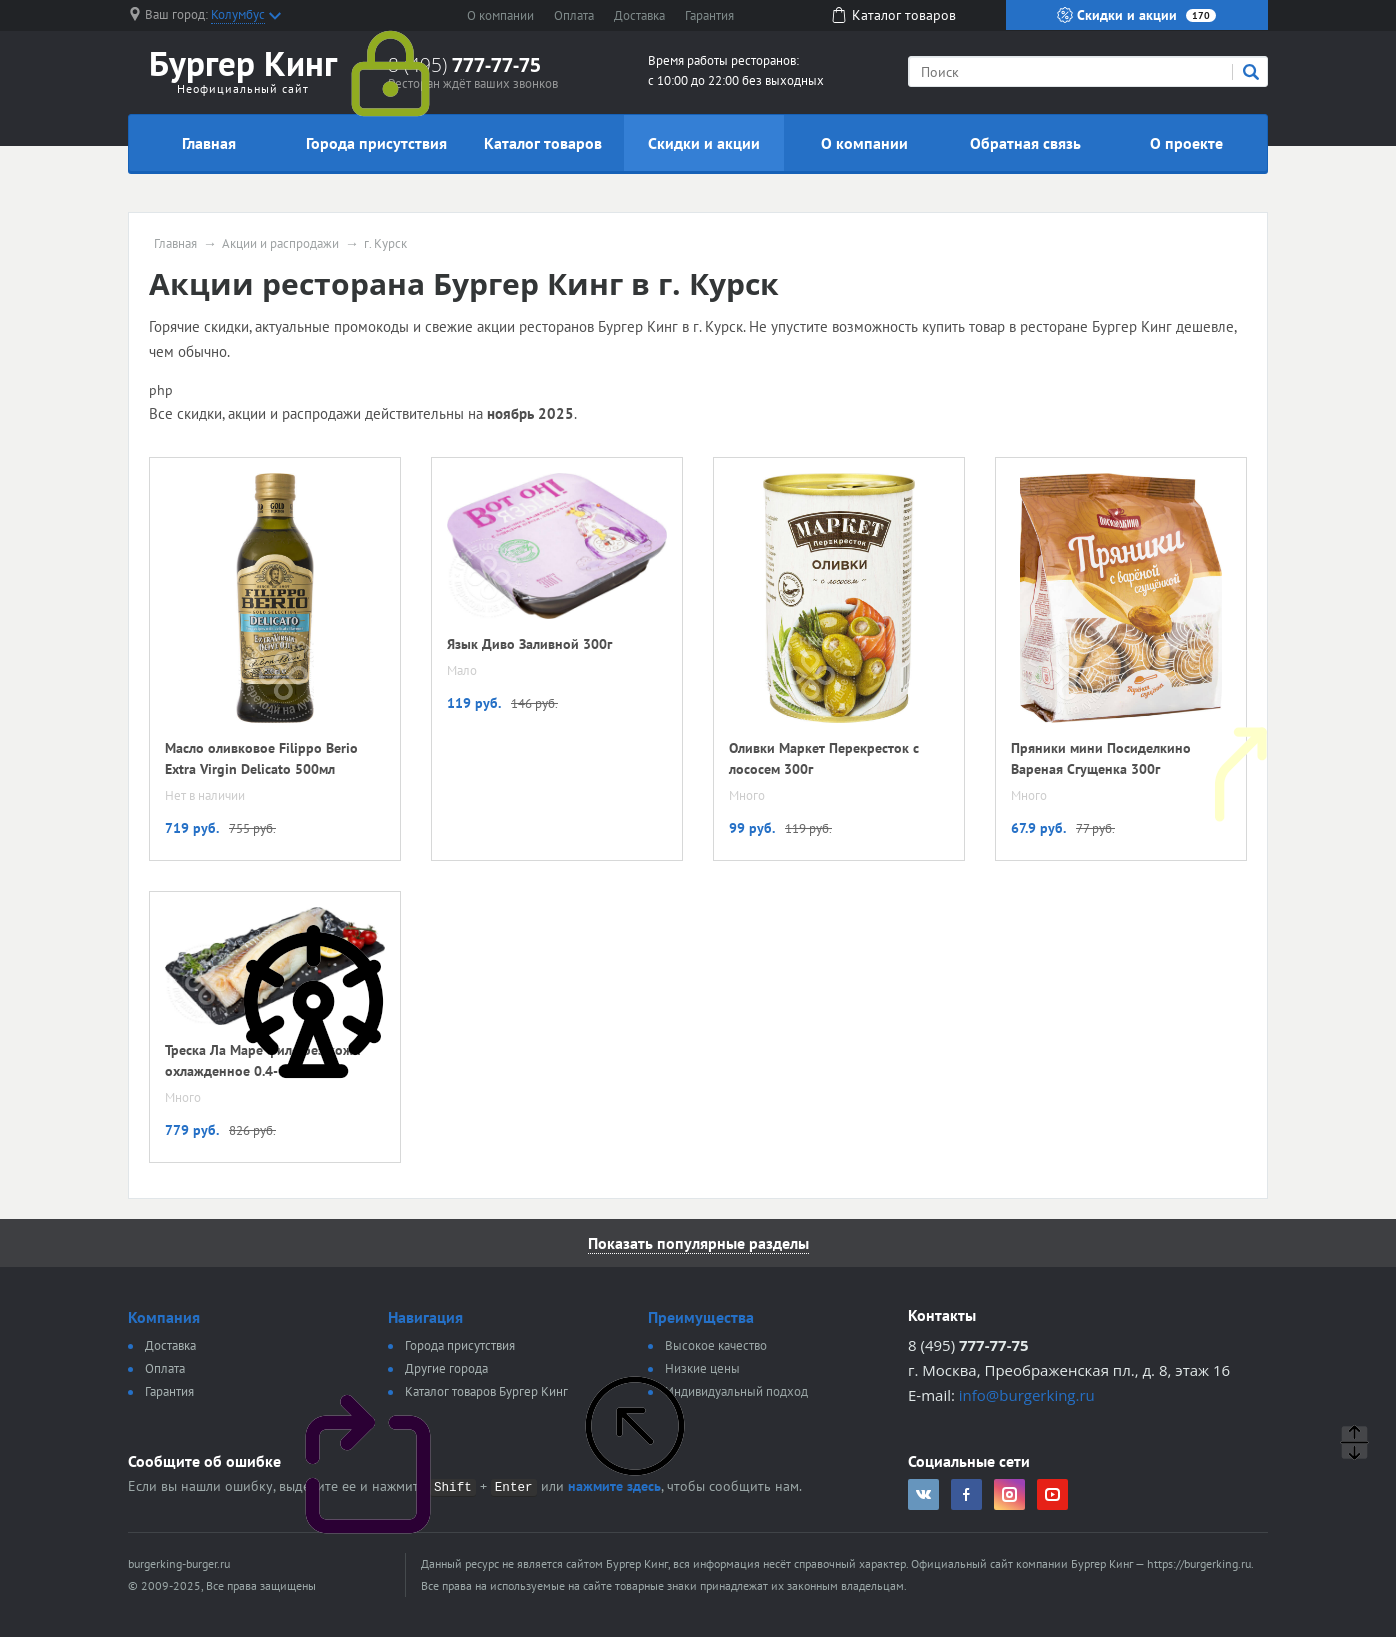 Image resolution: width=1396 pixels, height=1637 pixels. I want to click on navigate back to previous screen, so click(635, 1426).